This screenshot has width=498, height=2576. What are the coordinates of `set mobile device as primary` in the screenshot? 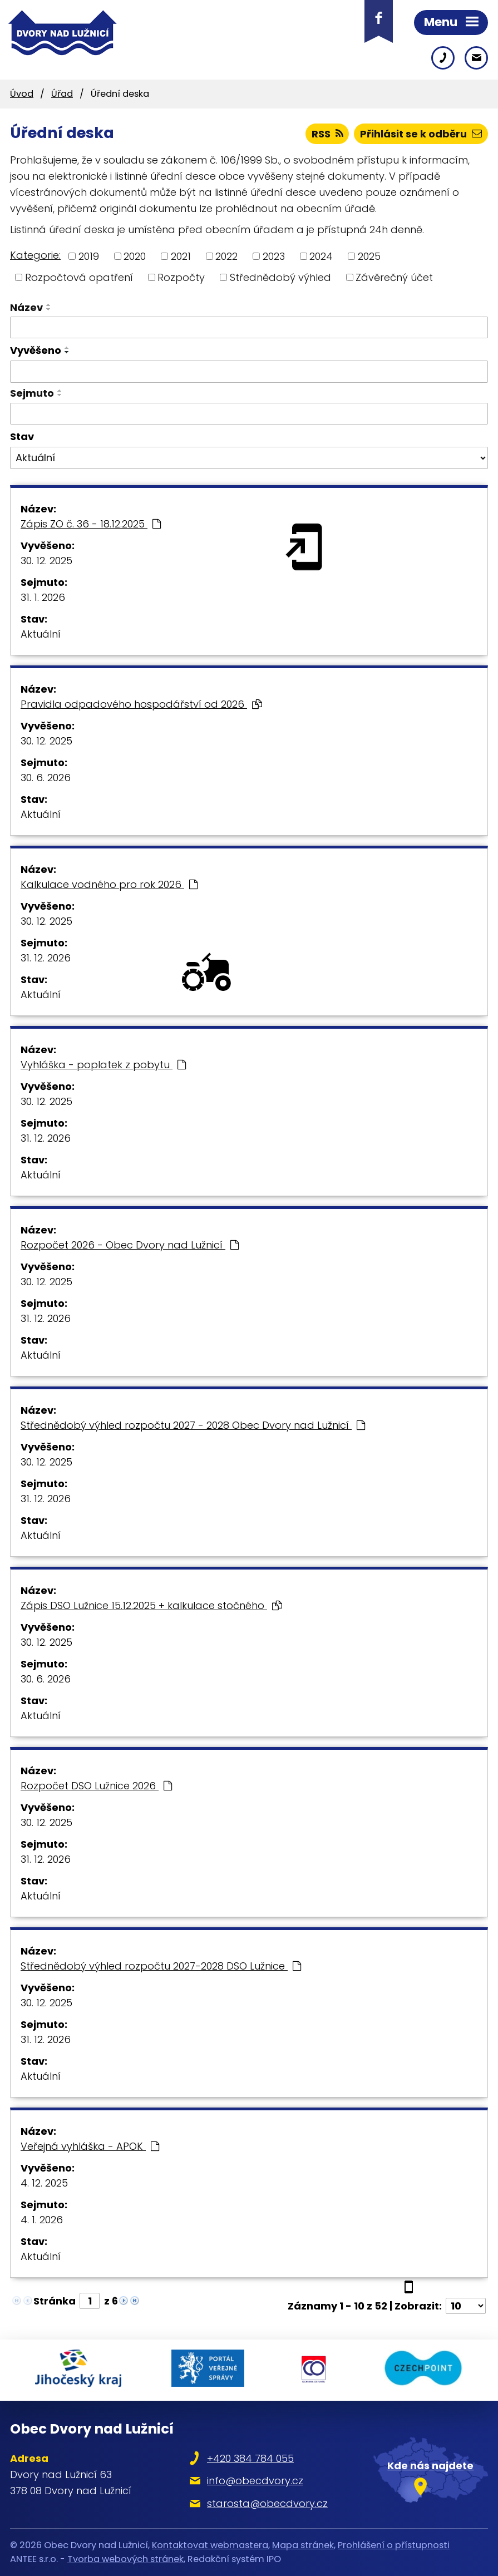 It's located at (408, 2287).